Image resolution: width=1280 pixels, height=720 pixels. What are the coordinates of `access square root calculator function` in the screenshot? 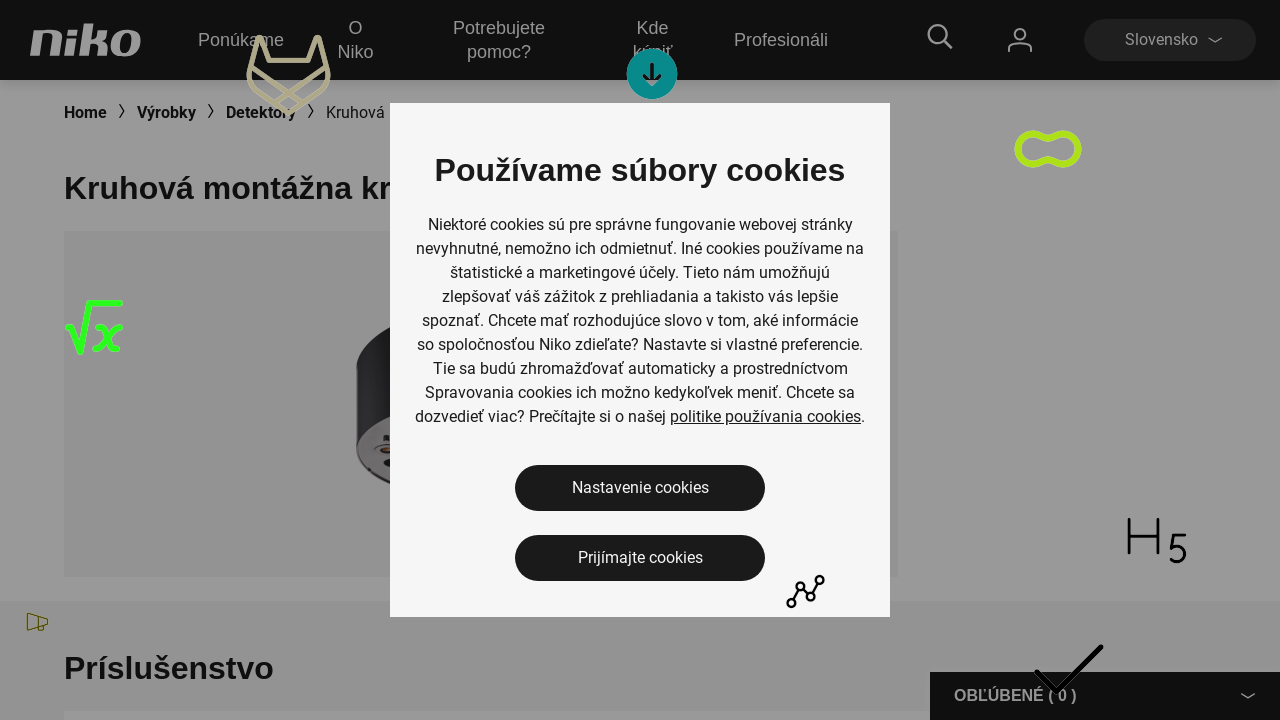 It's located at (95, 327).